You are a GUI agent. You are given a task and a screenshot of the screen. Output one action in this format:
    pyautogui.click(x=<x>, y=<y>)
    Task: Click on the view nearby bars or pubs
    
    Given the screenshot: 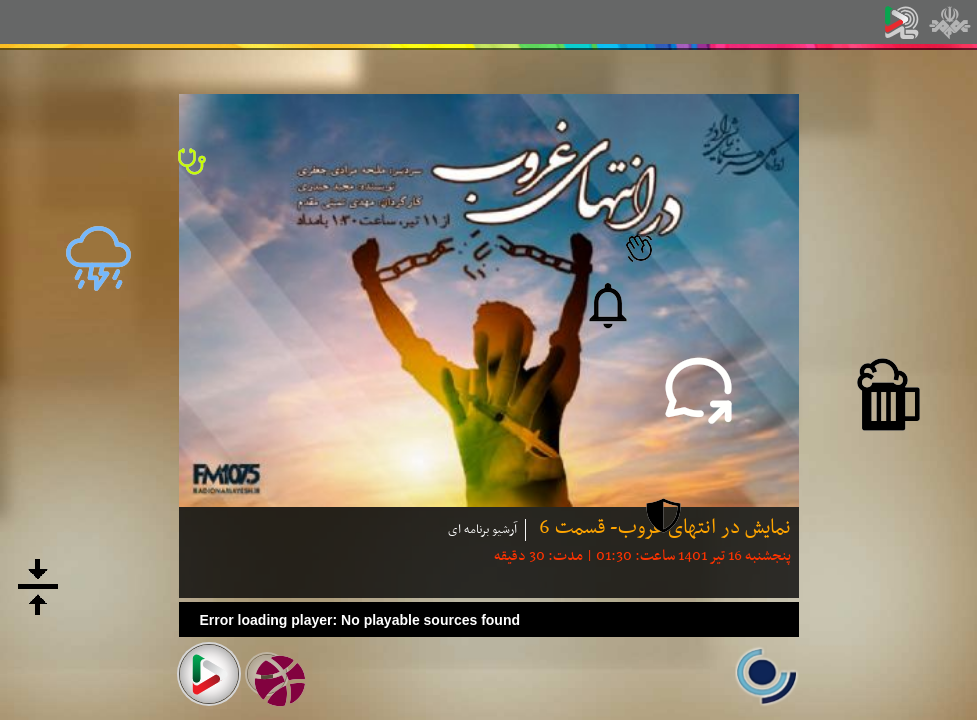 What is the action you would take?
    pyautogui.click(x=888, y=394)
    